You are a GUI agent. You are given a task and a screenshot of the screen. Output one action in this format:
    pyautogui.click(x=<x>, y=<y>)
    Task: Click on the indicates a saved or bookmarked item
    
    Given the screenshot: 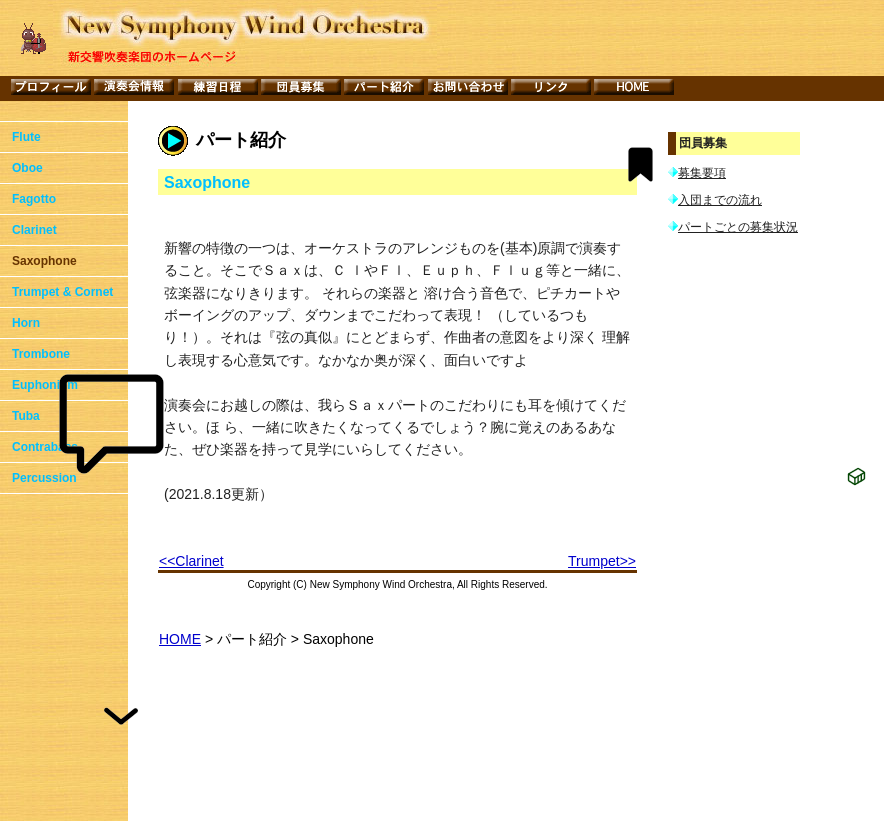 What is the action you would take?
    pyautogui.click(x=640, y=164)
    